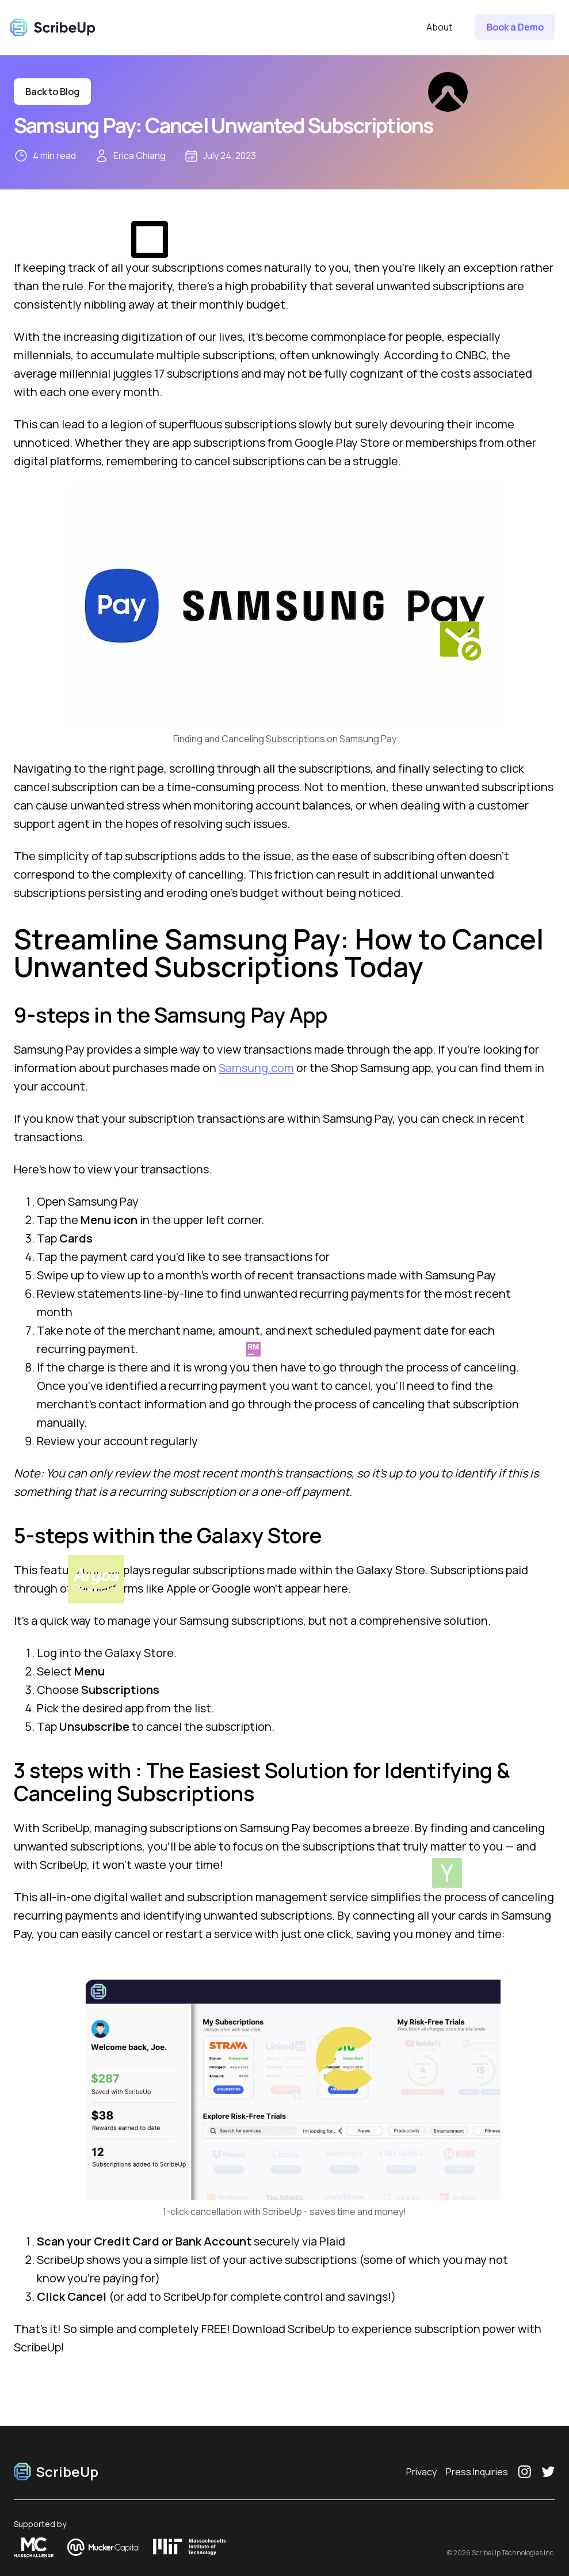 This screenshot has width=569, height=2576. Describe the element at coordinates (448, 92) in the screenshot. I see `open the komoot app` at that location.